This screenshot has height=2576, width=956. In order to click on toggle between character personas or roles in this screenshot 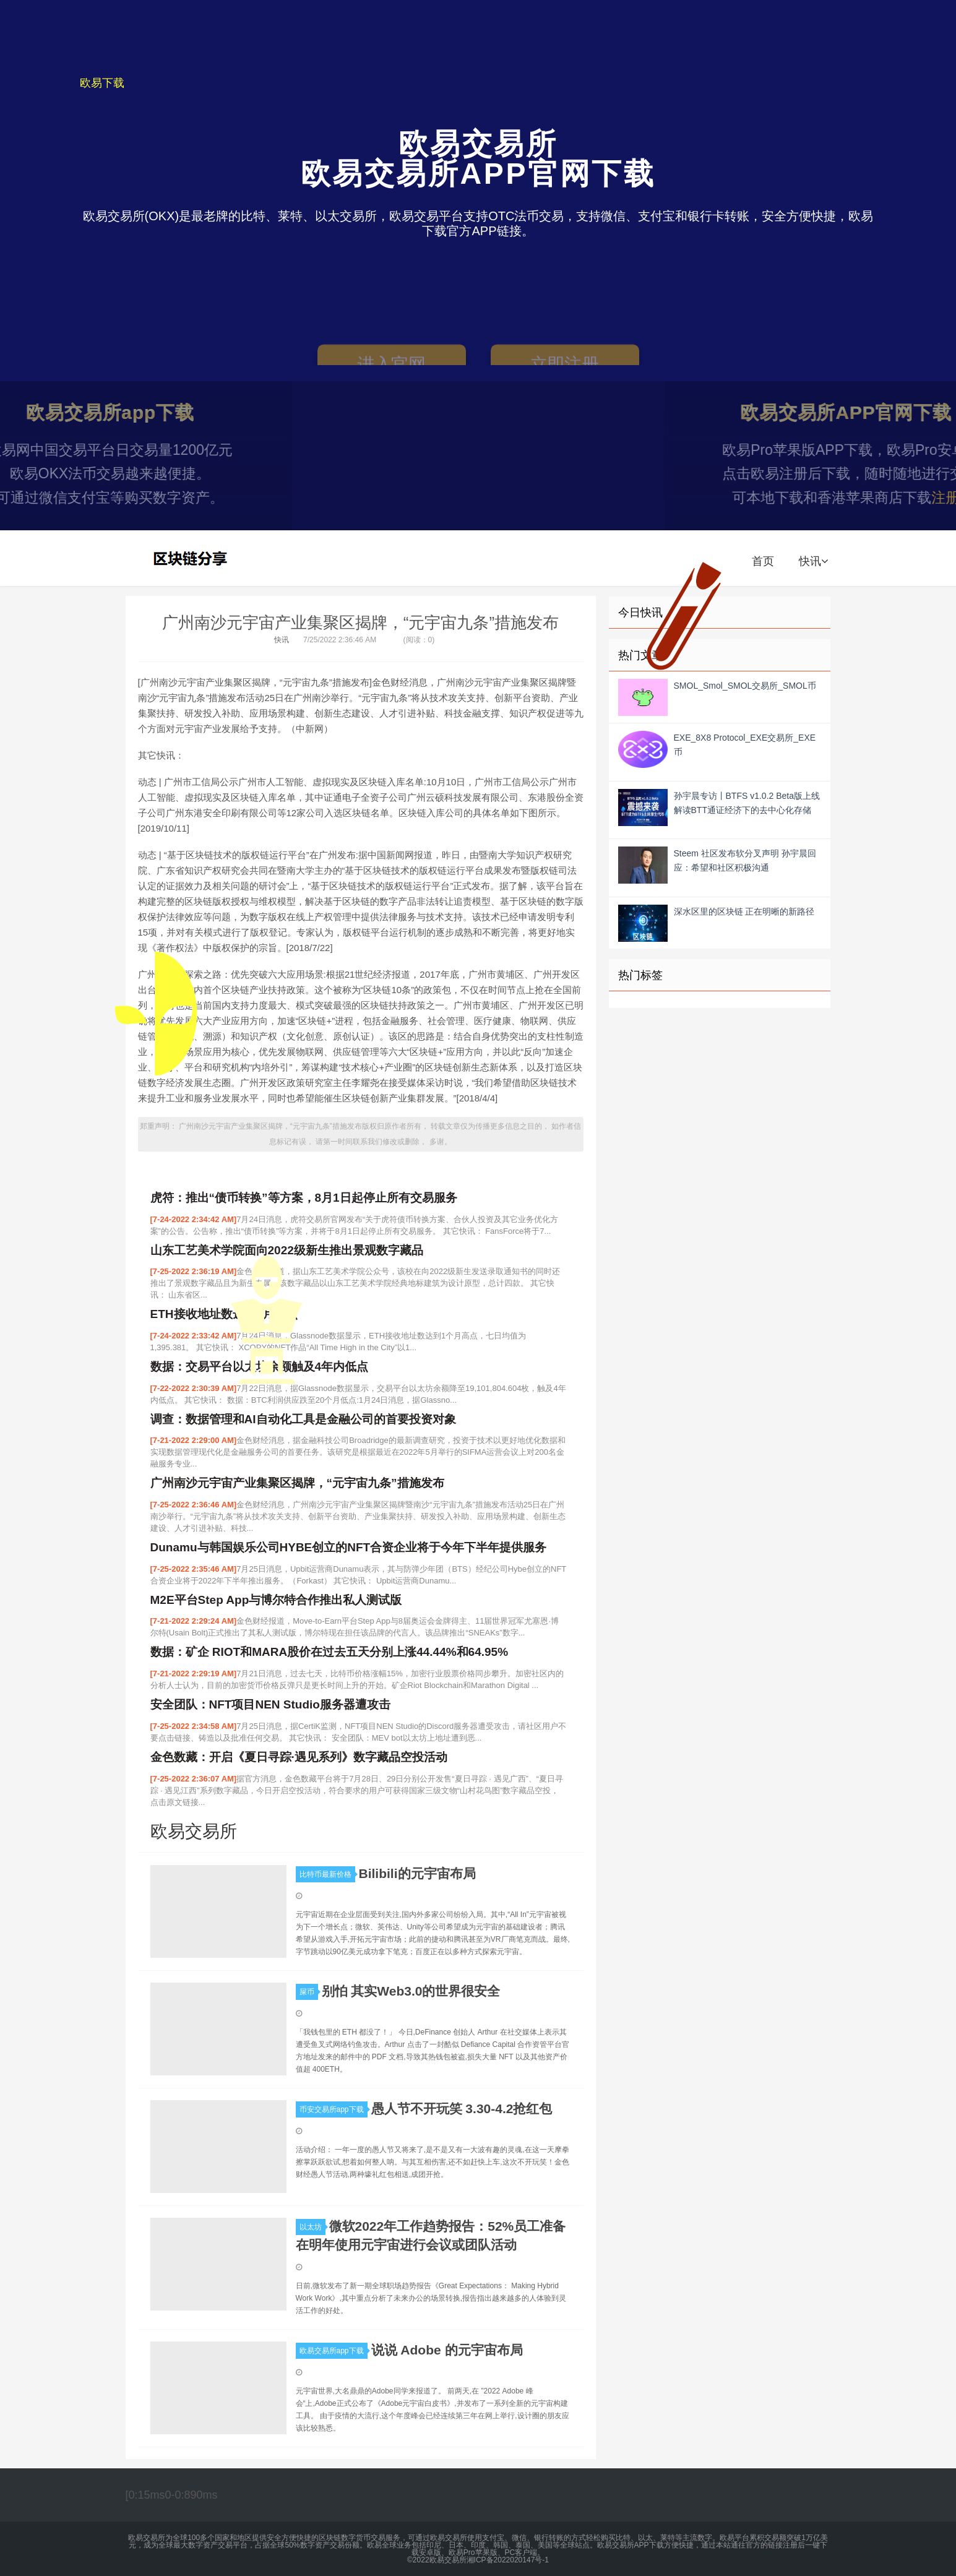, I will do `click(149, 1013)`.